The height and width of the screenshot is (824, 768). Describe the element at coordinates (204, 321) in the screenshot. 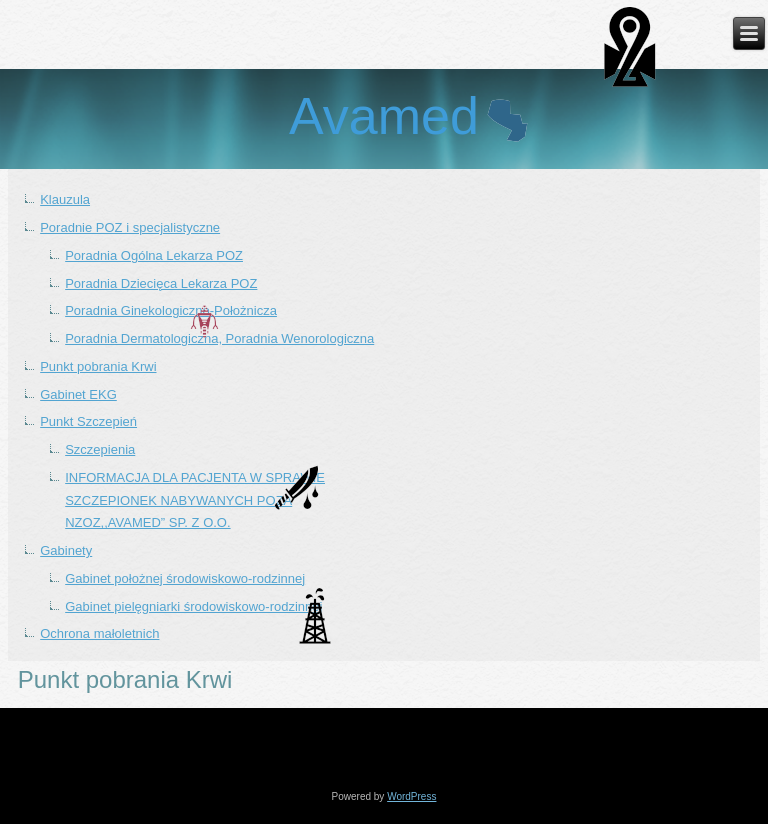

I see `robot or automation feature` at that location.